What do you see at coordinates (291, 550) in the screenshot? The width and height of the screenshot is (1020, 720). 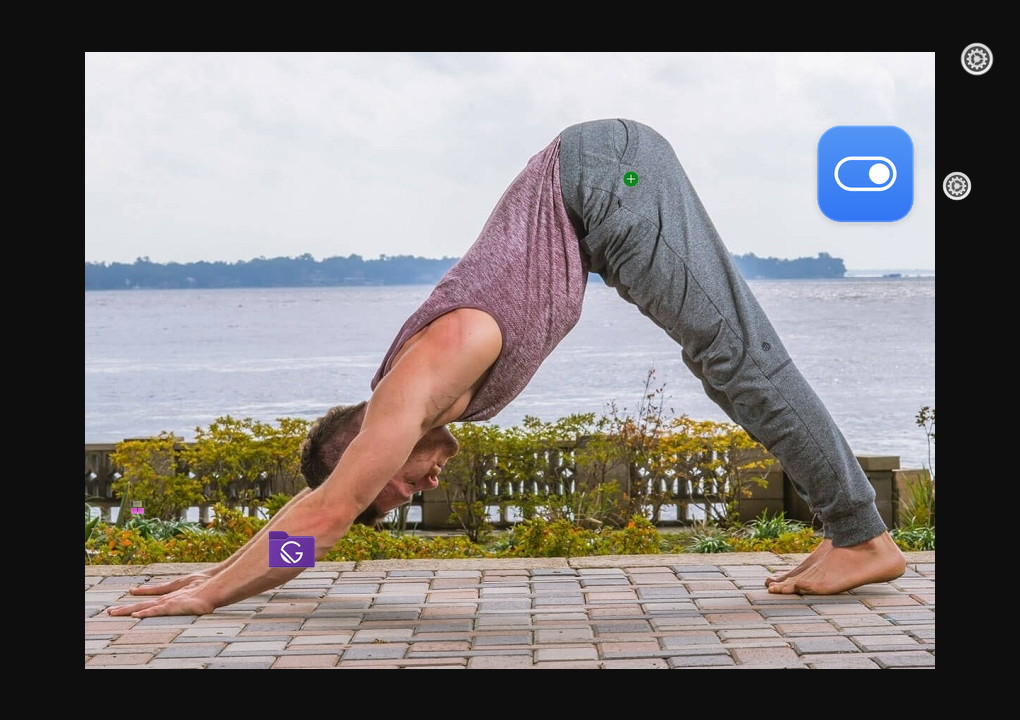 I see `folder containing Gatsby project files` at bounding box center [291, 550].